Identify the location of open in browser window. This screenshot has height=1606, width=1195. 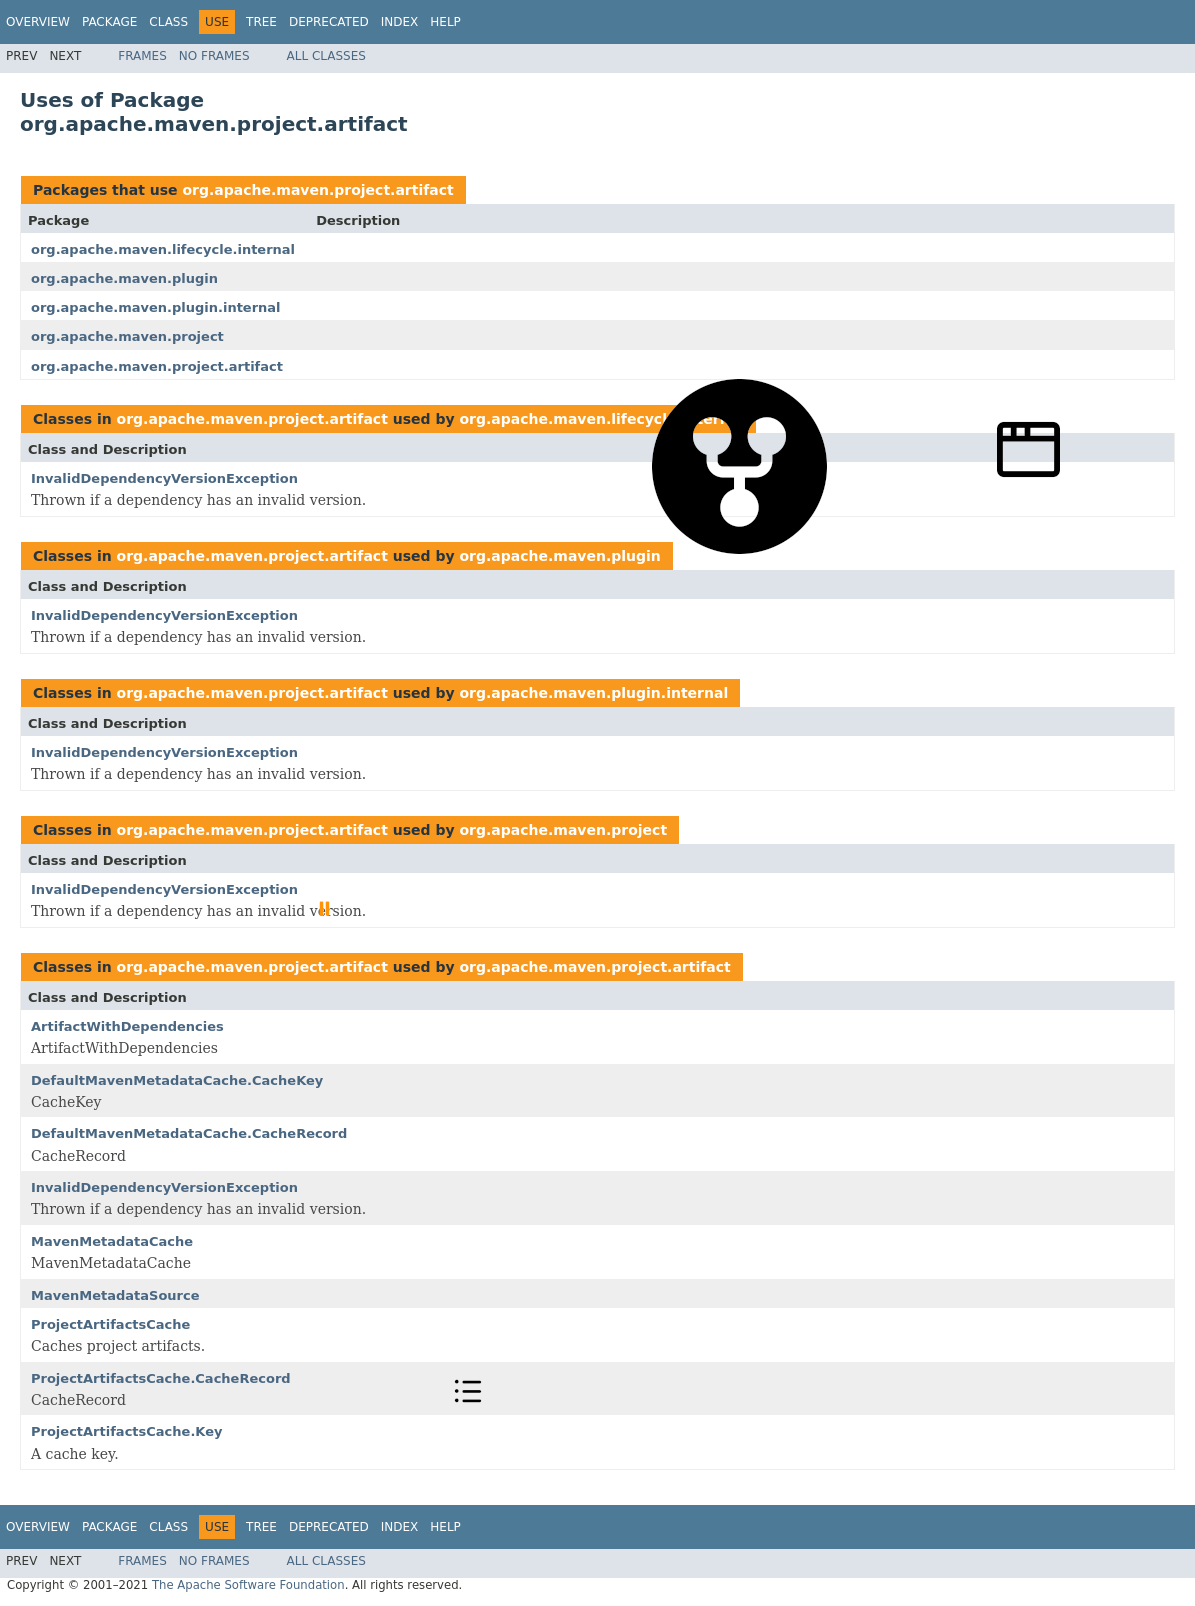
(1028, 449).